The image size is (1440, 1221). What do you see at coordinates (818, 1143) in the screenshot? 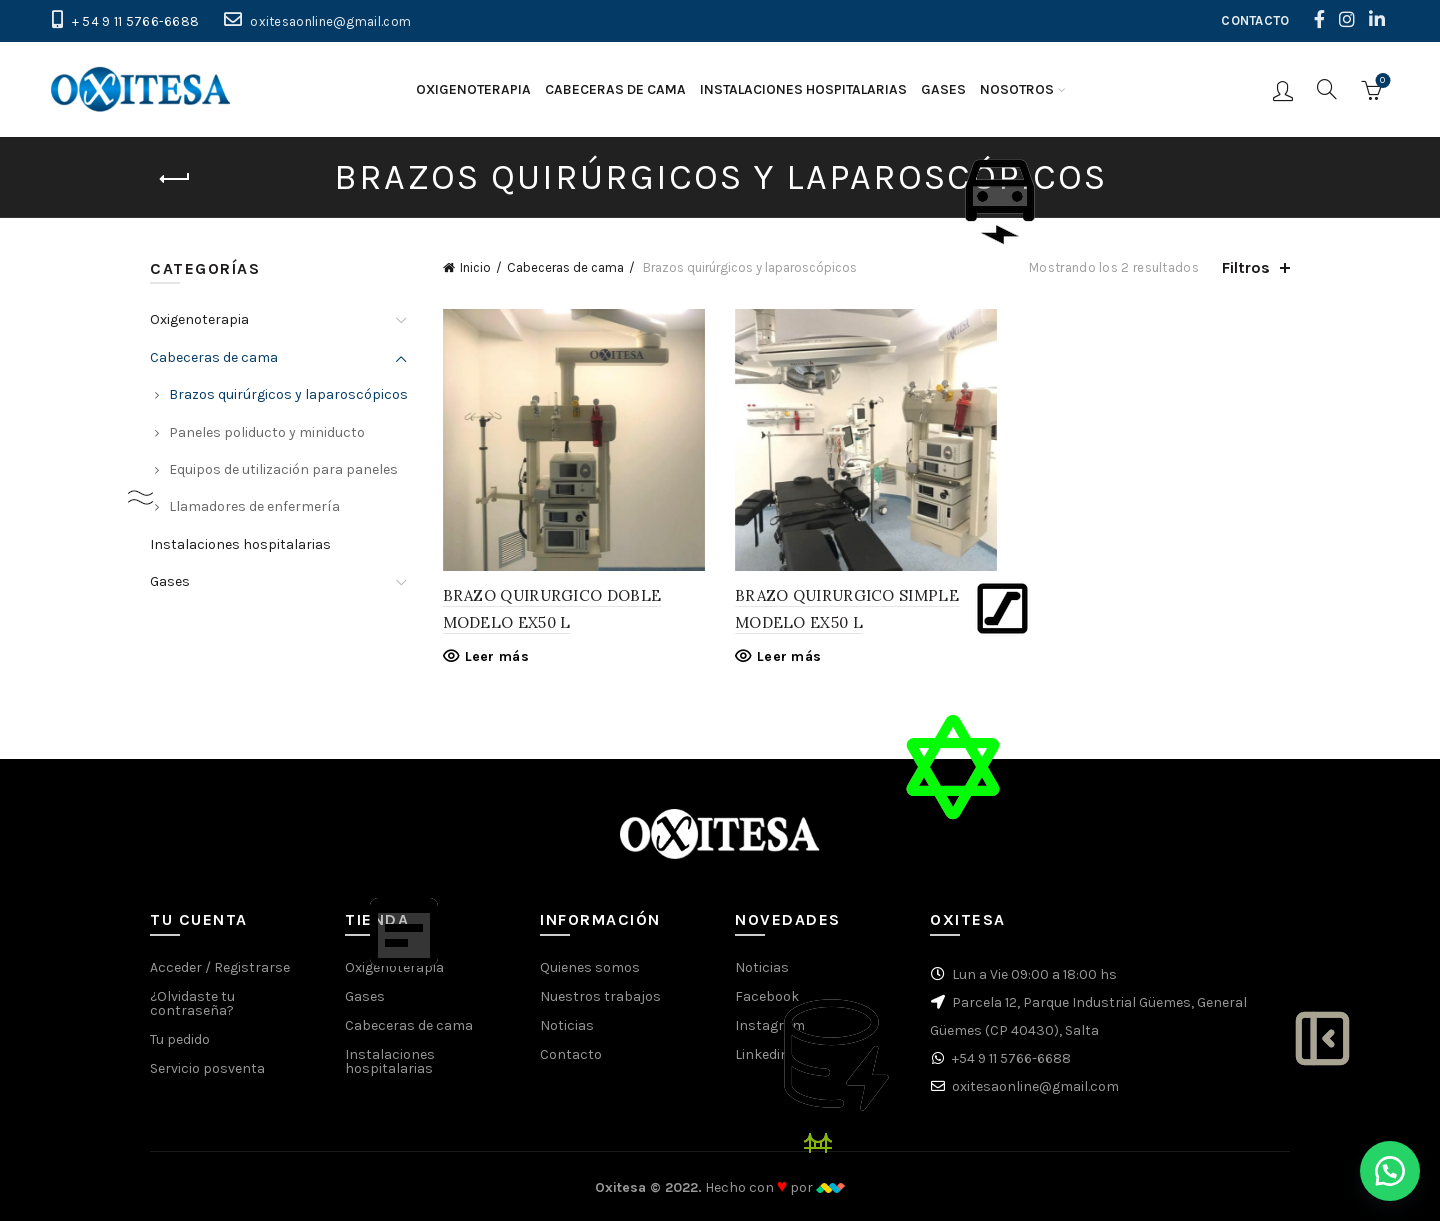
I see `view nearby bridges or crossings` at bounding box center [818, 1143].